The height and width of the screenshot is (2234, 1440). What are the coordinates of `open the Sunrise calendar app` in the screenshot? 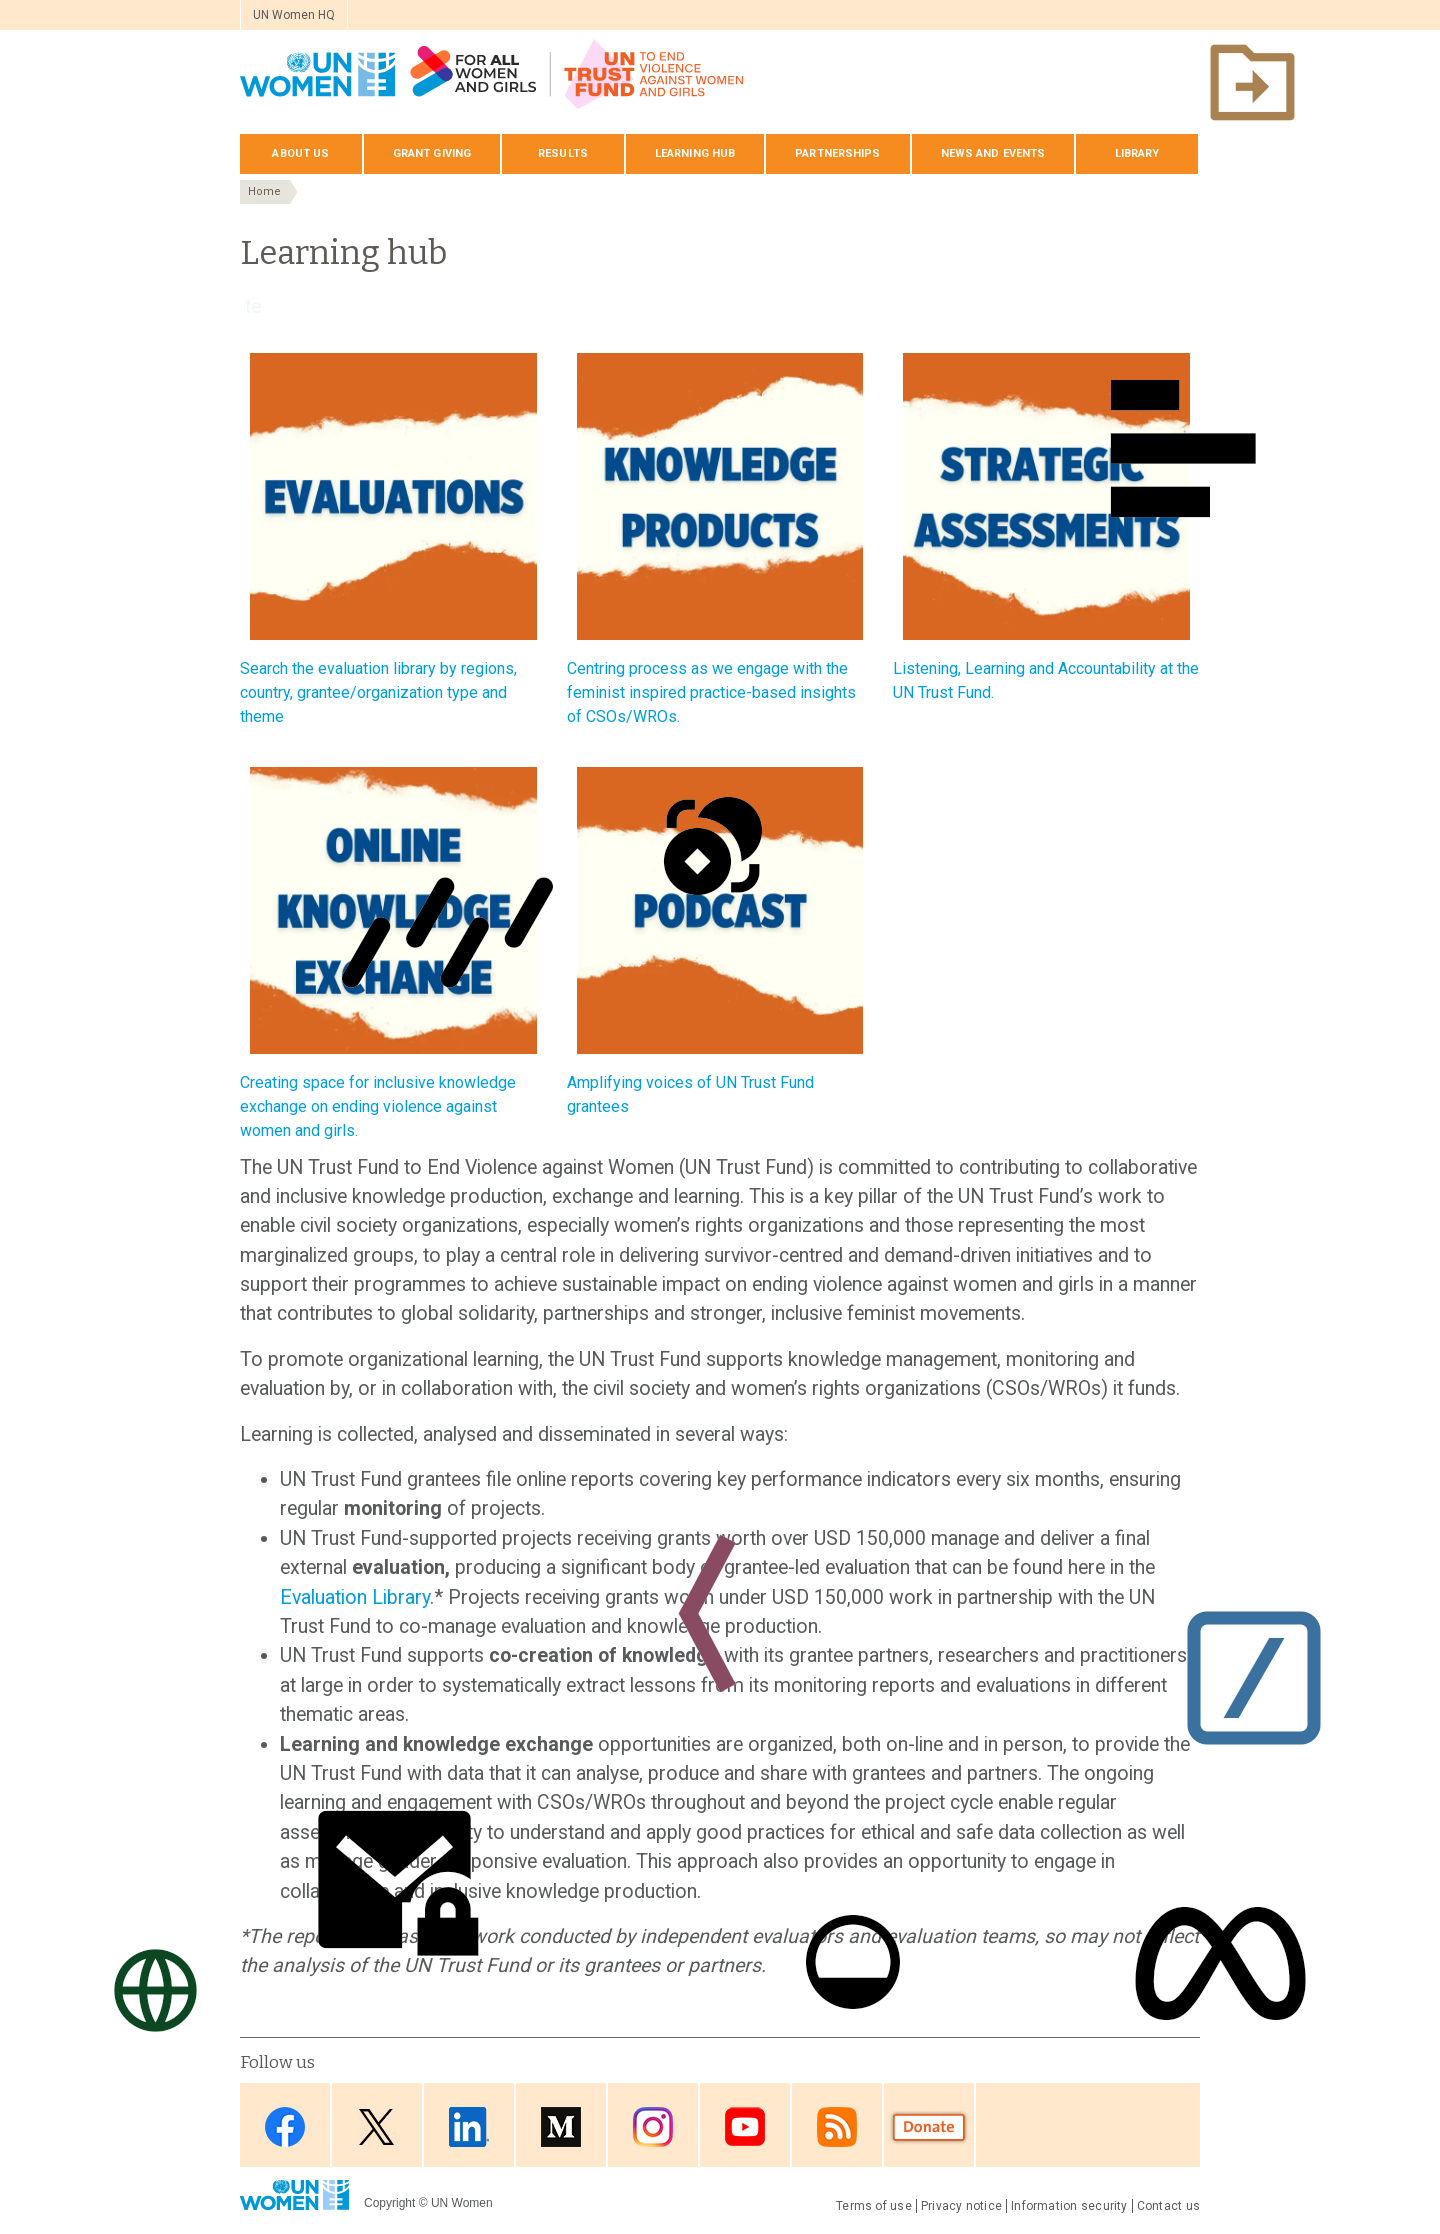 It's located at (853, 1962).